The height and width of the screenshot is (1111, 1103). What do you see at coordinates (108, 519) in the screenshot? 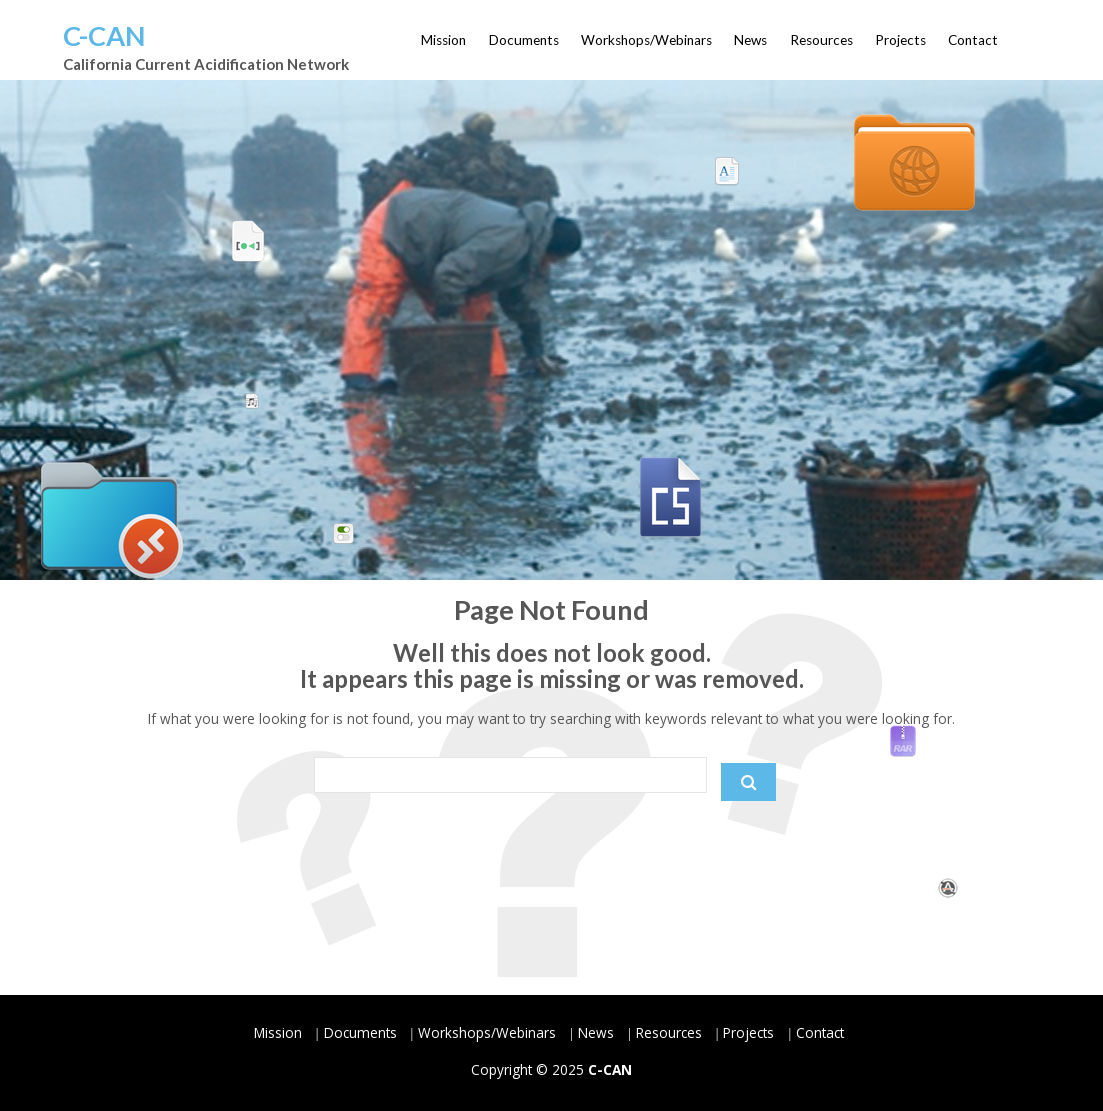
I see `open folder containing microsoft remote desktop files` at bounding box center [108, 519].